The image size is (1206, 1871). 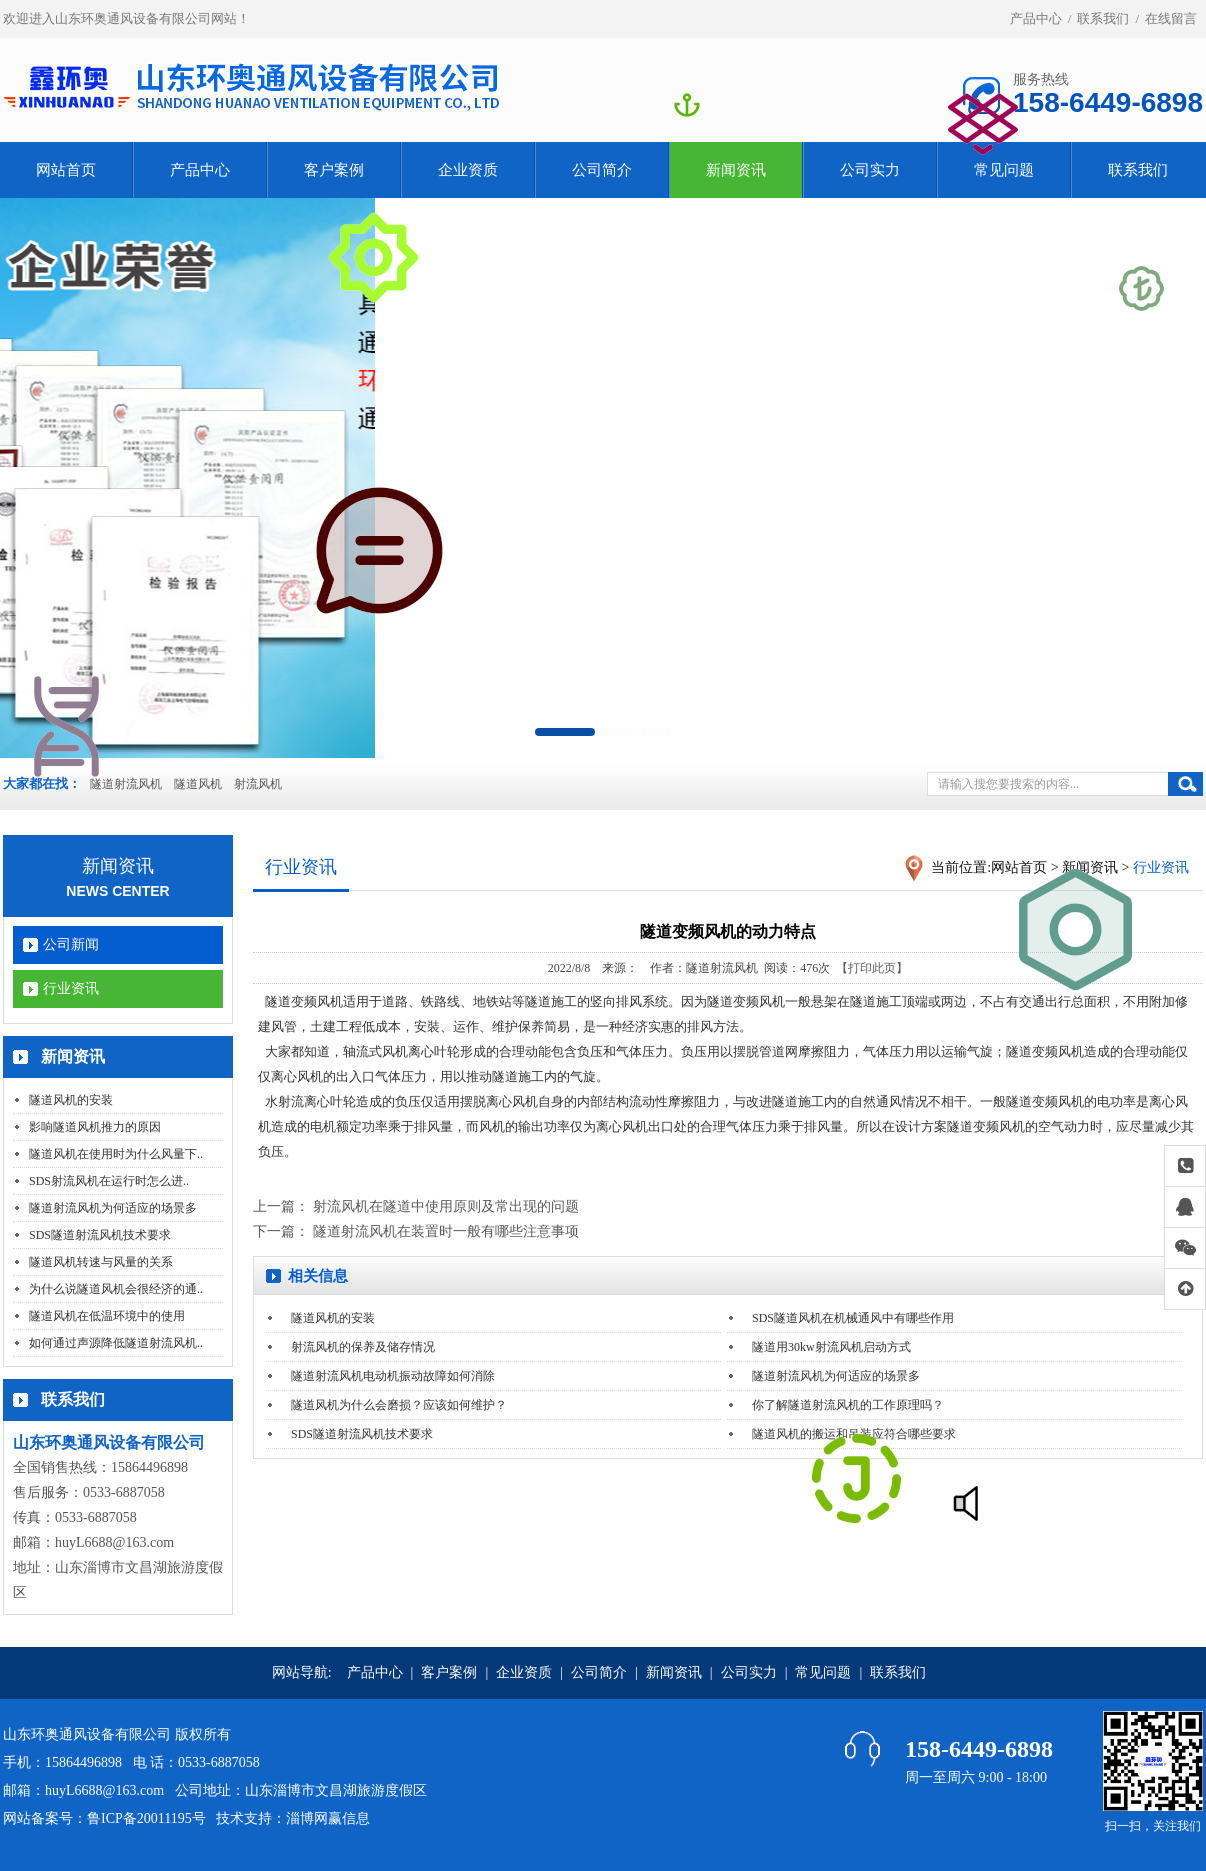 I want to click on access hardware or mechanical settings, so click(x=1075, y=929).